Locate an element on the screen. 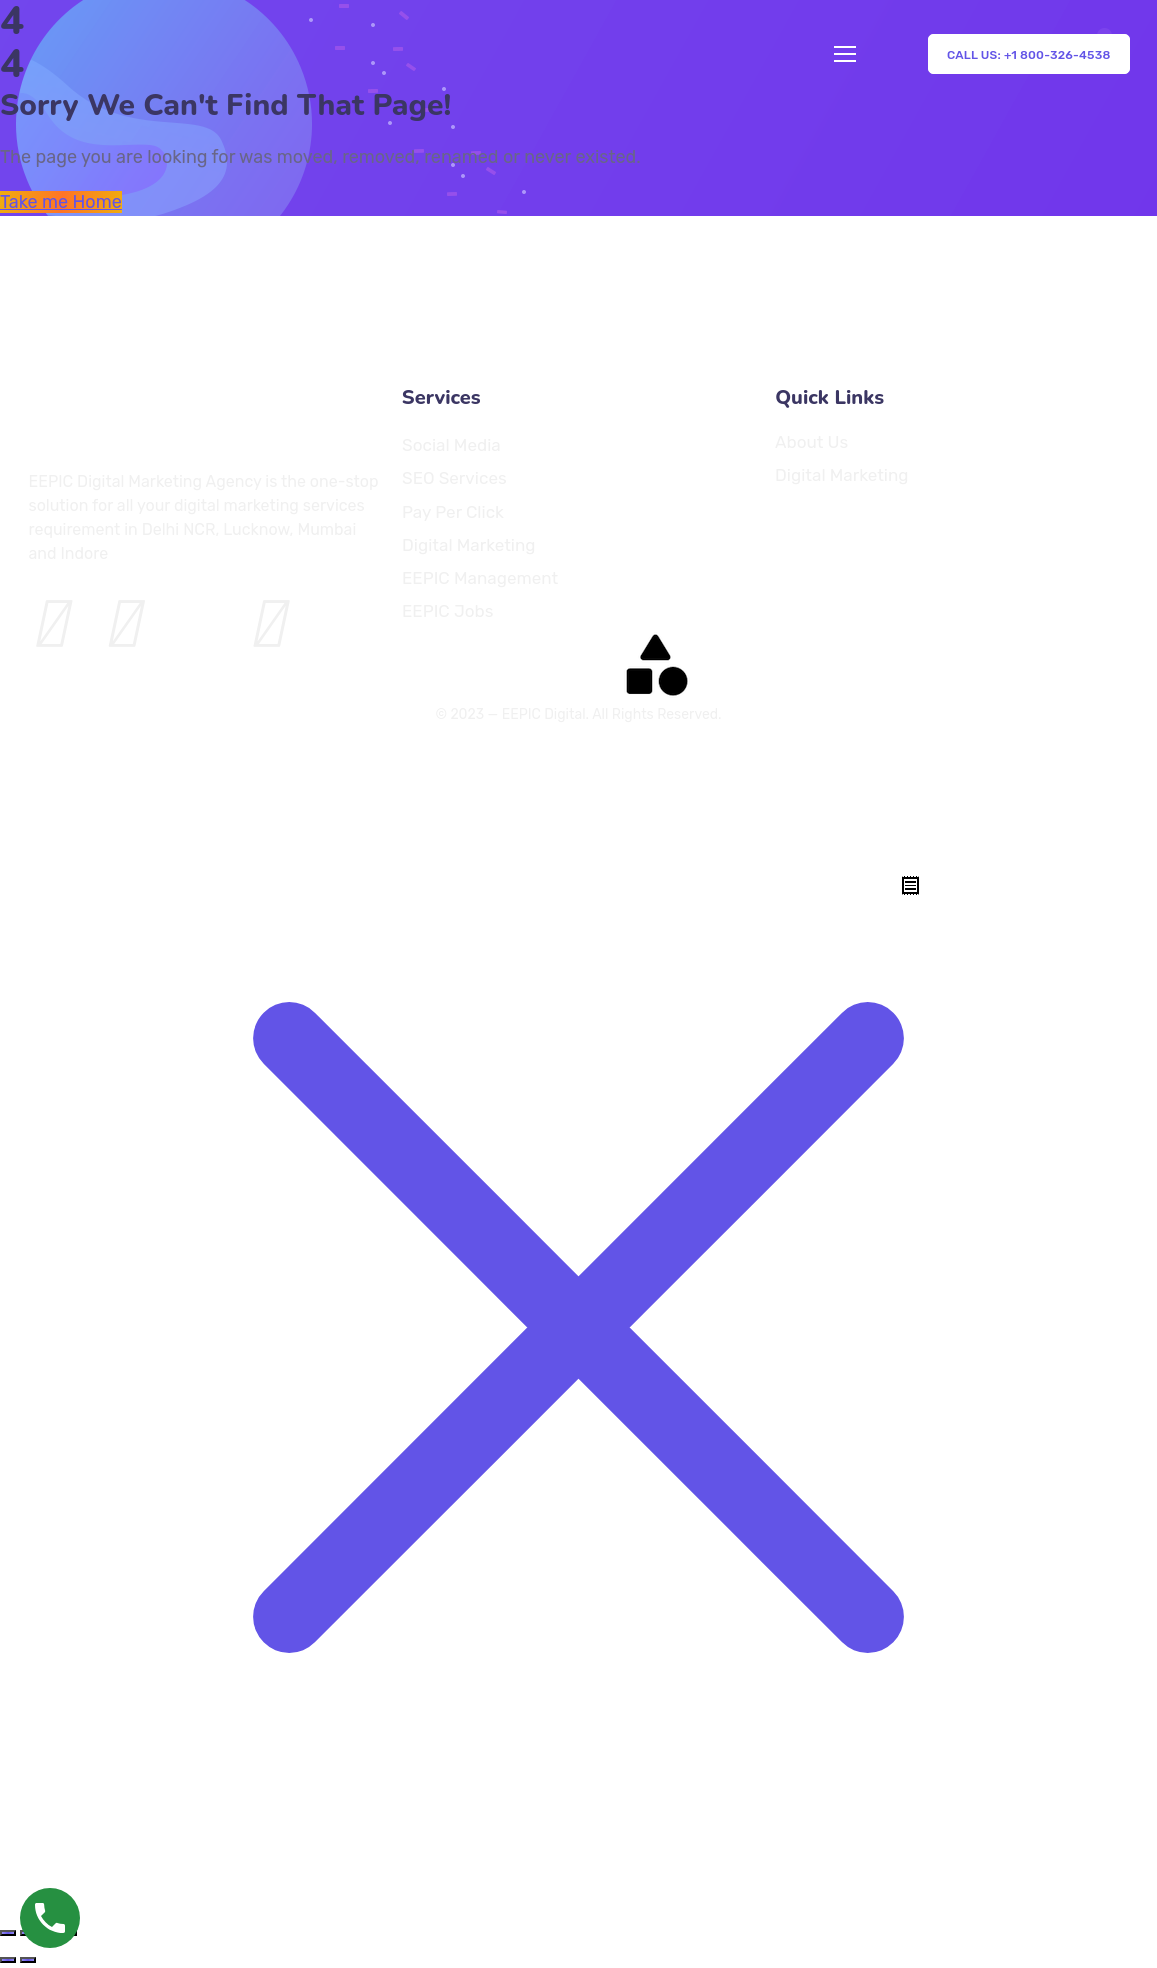 The image size is (1157, 1968). view purchase receipt is located at coordinates (910, 885).